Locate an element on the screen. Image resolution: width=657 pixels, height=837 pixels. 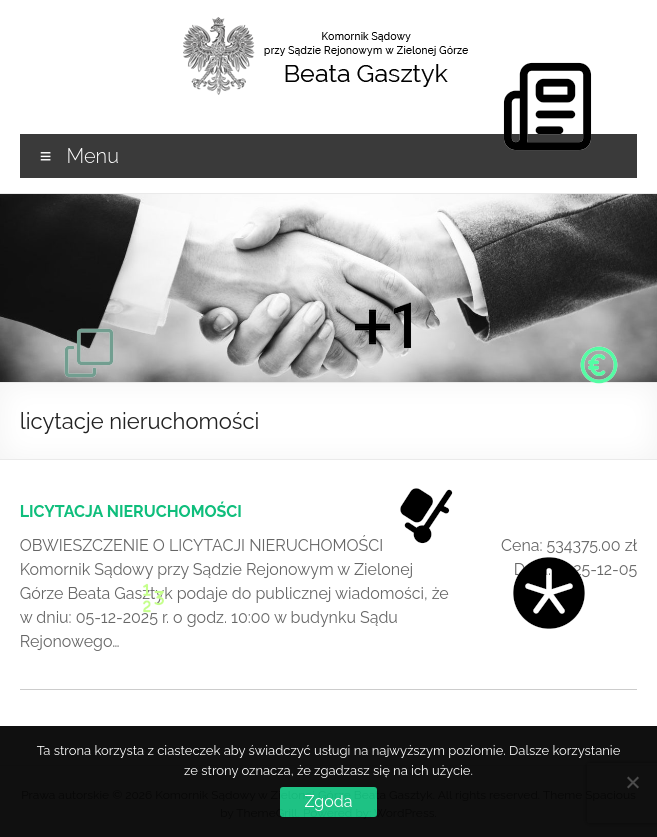
format text as numbered list is located at coordinates (153, 598).